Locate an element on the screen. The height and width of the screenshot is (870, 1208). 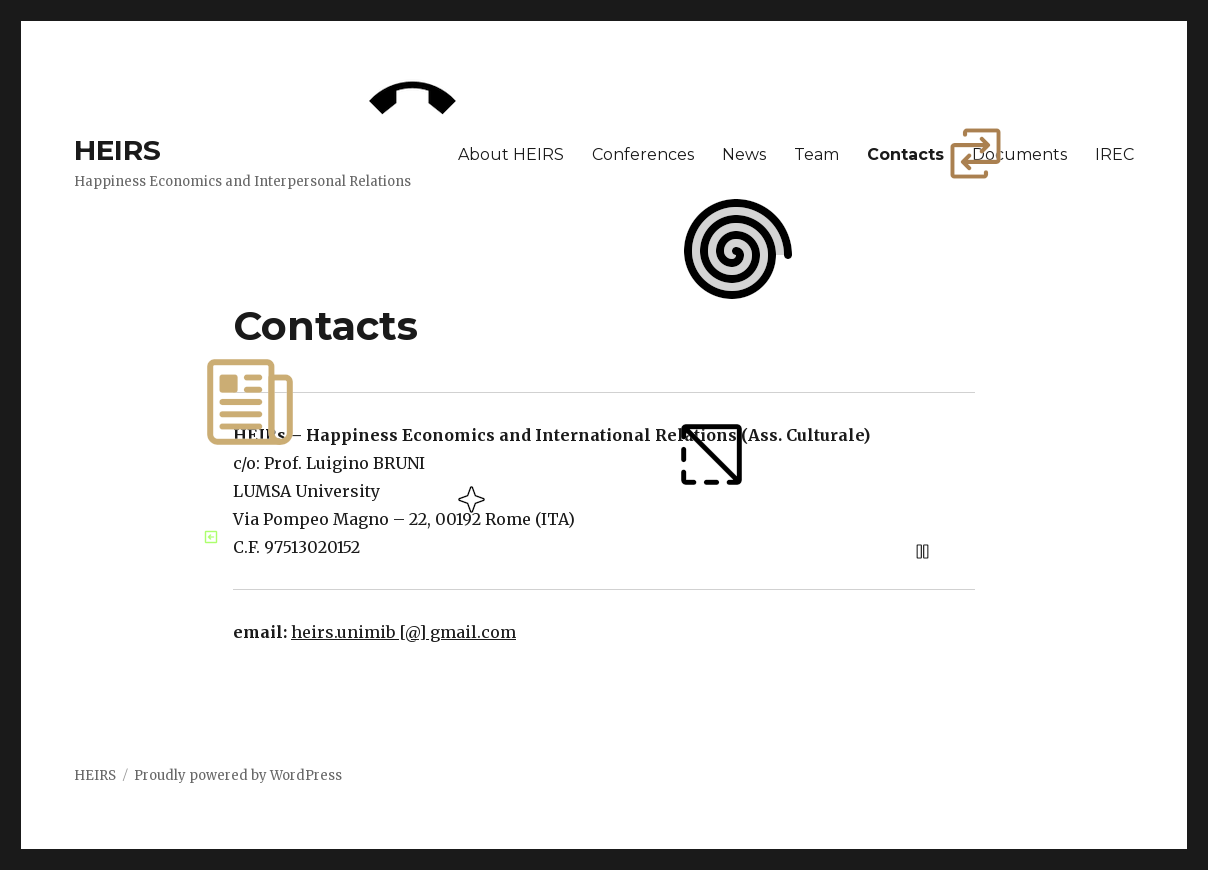
swap or exchange items is located at coordinates (975, 153).